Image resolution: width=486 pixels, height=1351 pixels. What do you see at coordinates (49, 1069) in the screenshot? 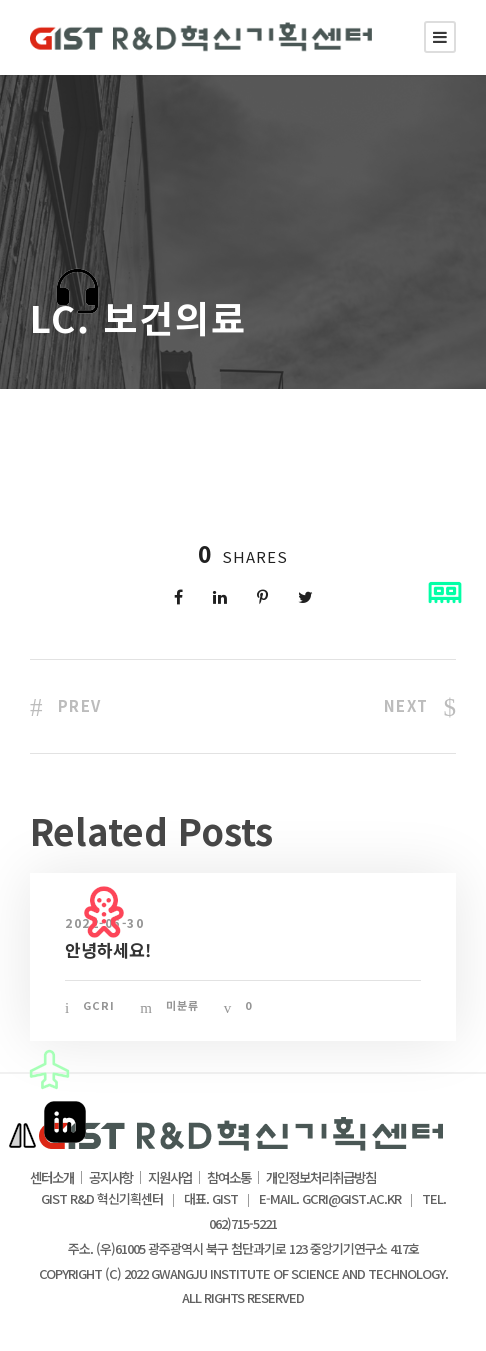
I see `enable airplane mode` at bounding box center [49, 1069].